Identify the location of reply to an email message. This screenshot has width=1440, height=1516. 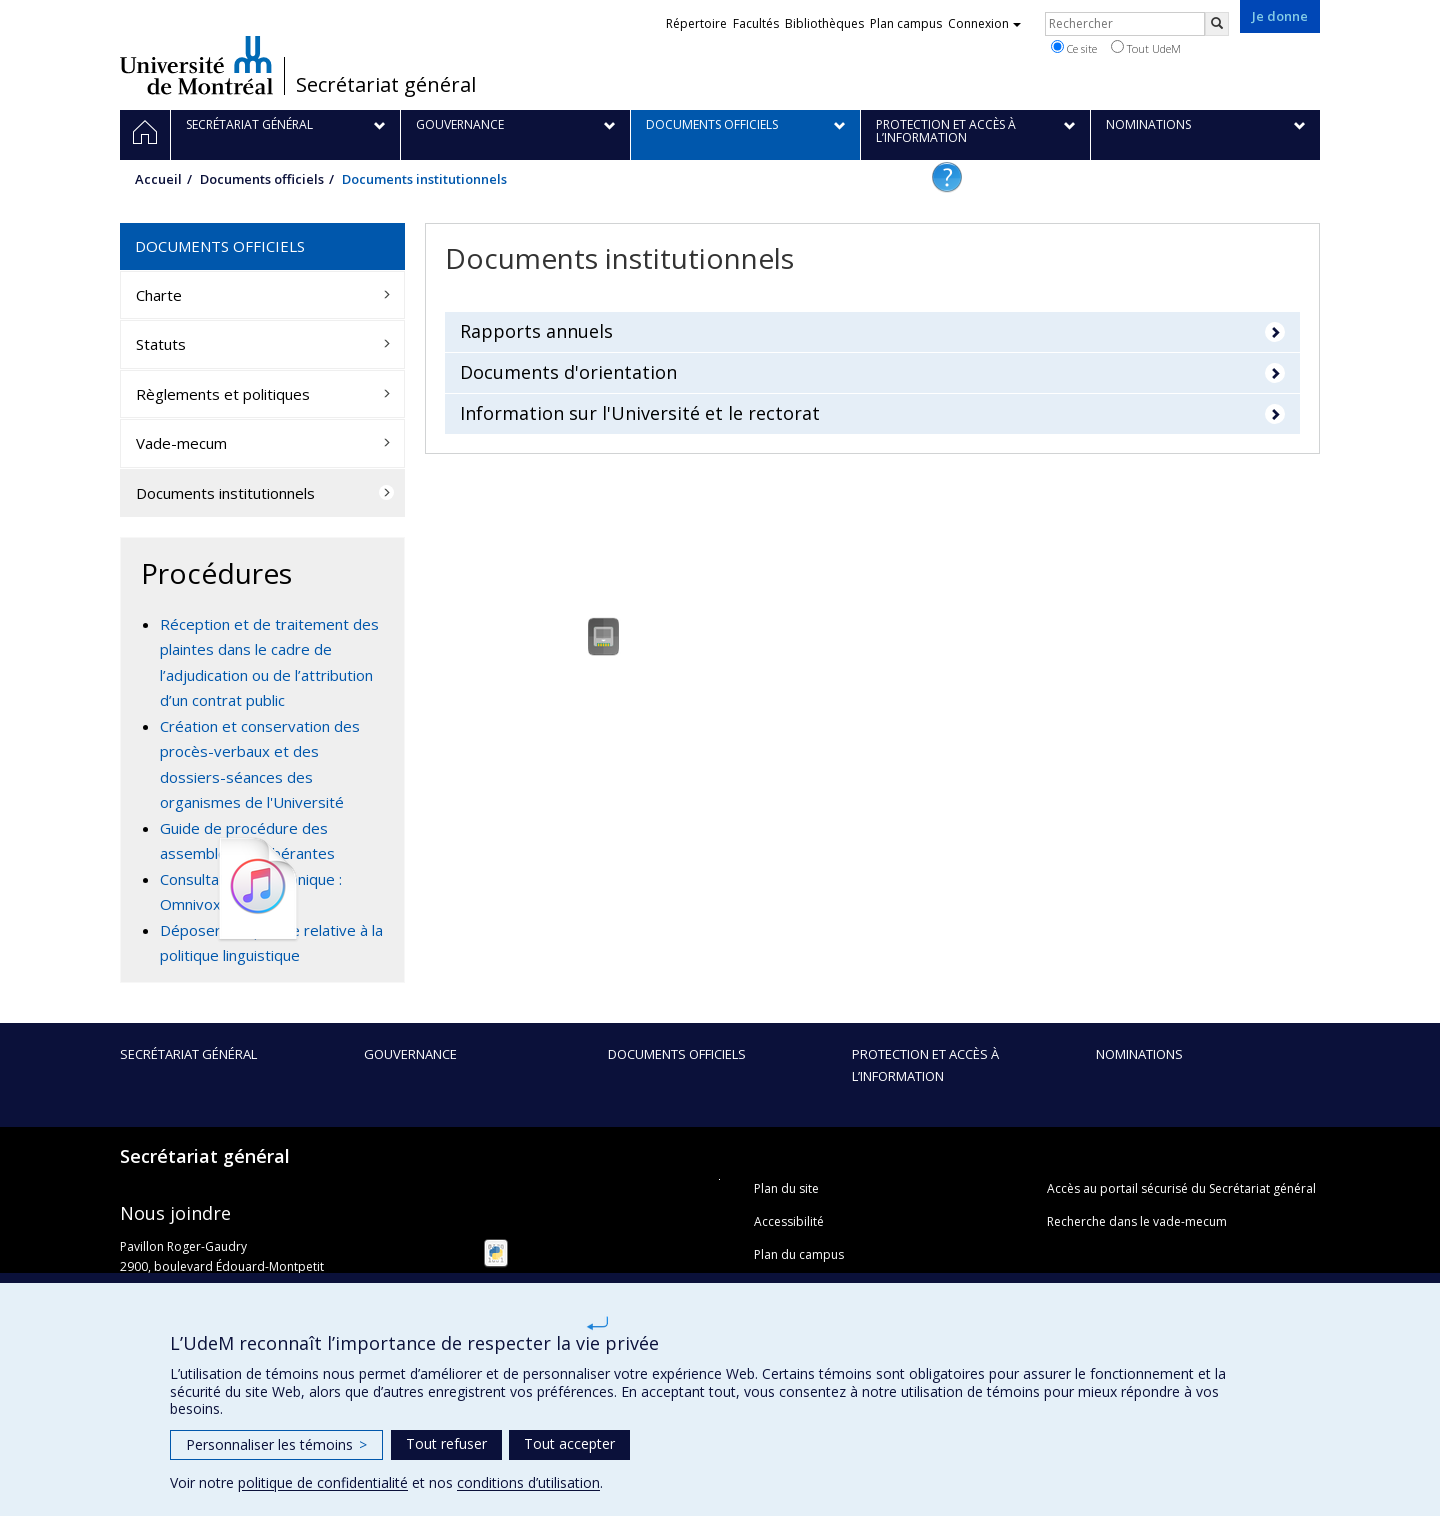
(597, 1322).